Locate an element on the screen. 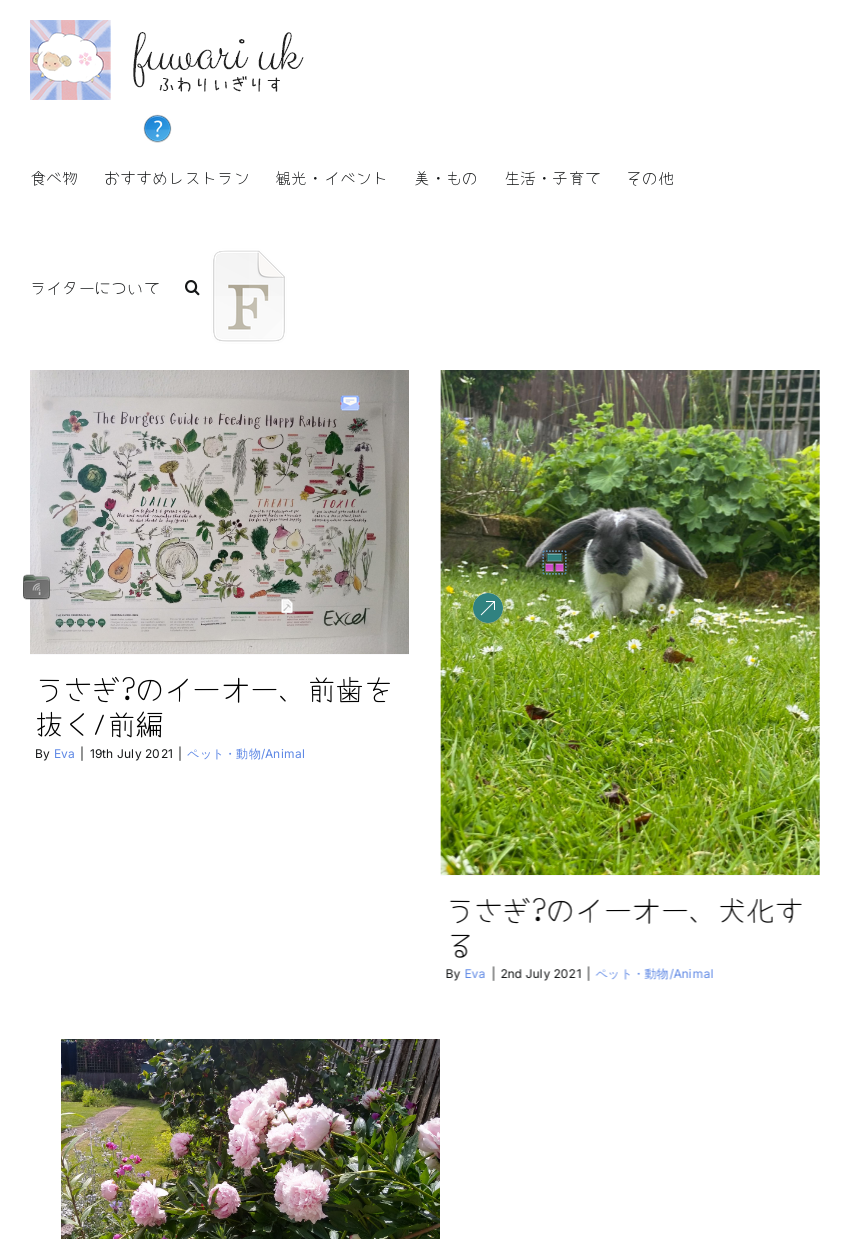  open help documentation is located at coordinates (157, 128).